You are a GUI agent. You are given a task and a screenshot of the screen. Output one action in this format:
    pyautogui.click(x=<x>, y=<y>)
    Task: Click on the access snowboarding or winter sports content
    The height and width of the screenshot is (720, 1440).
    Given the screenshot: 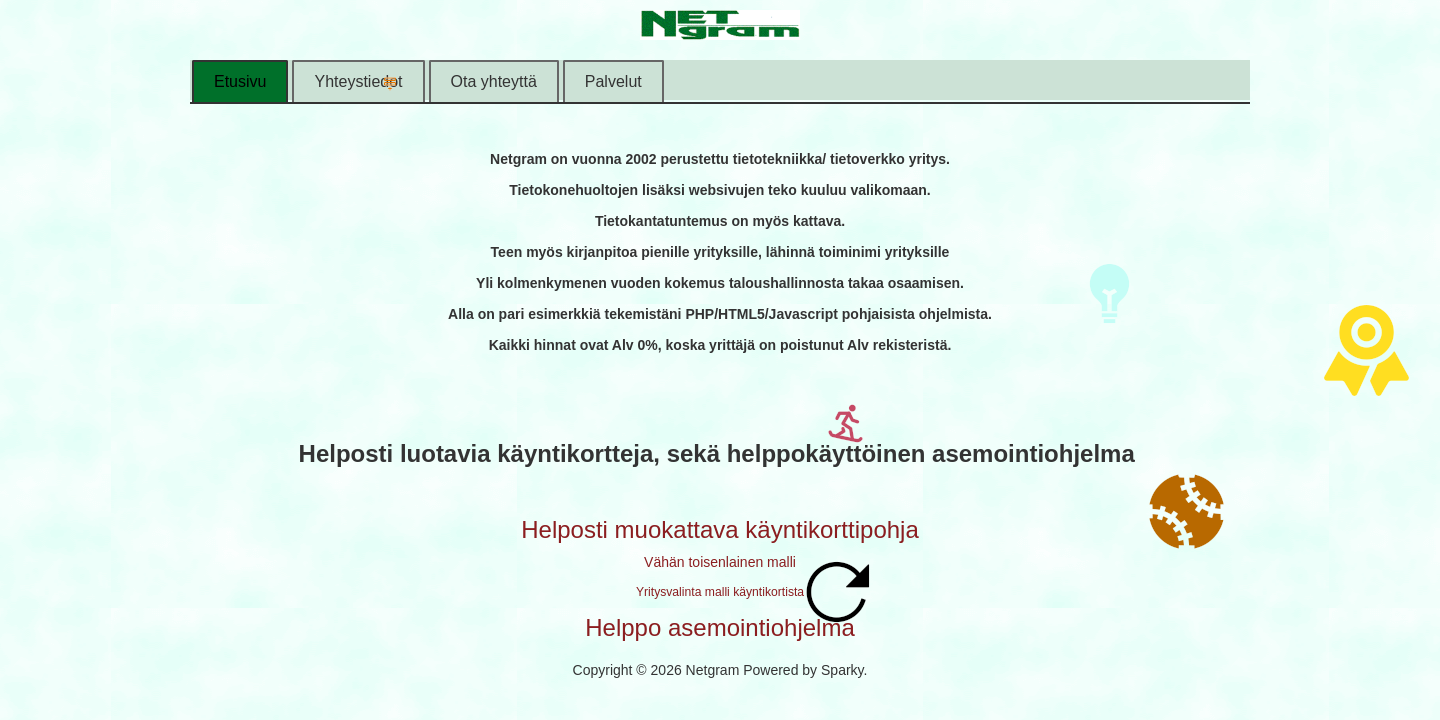 What is the action you would take?
    pyautogui.click(x=845, y=423)
    